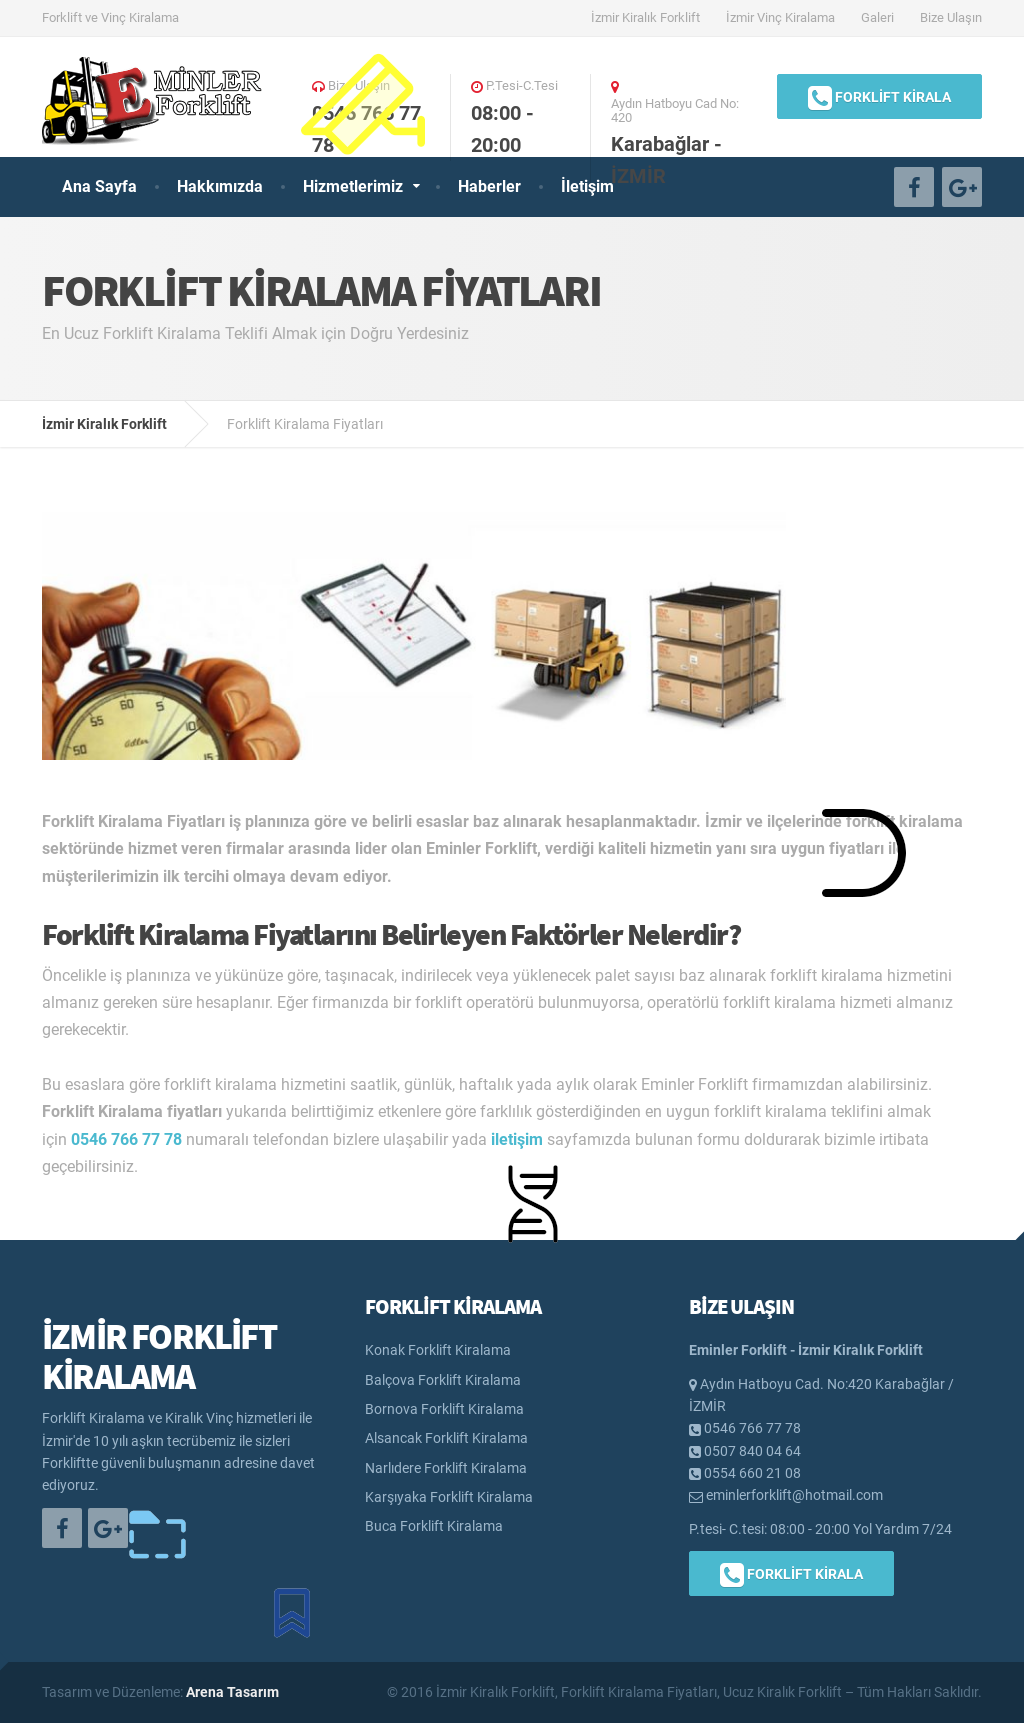  I want to click on create a new folder, so click(157, 1534).